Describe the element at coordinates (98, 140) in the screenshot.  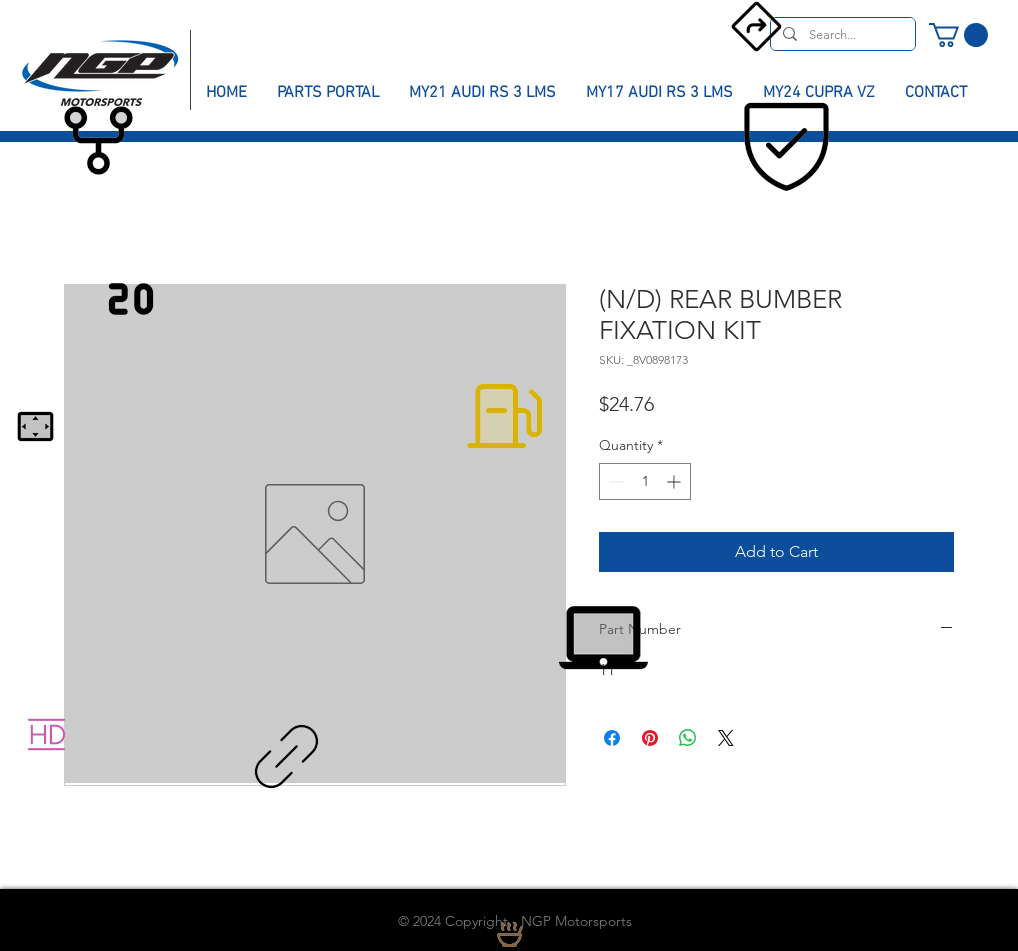
I see `create a new branch in version control` at that location.